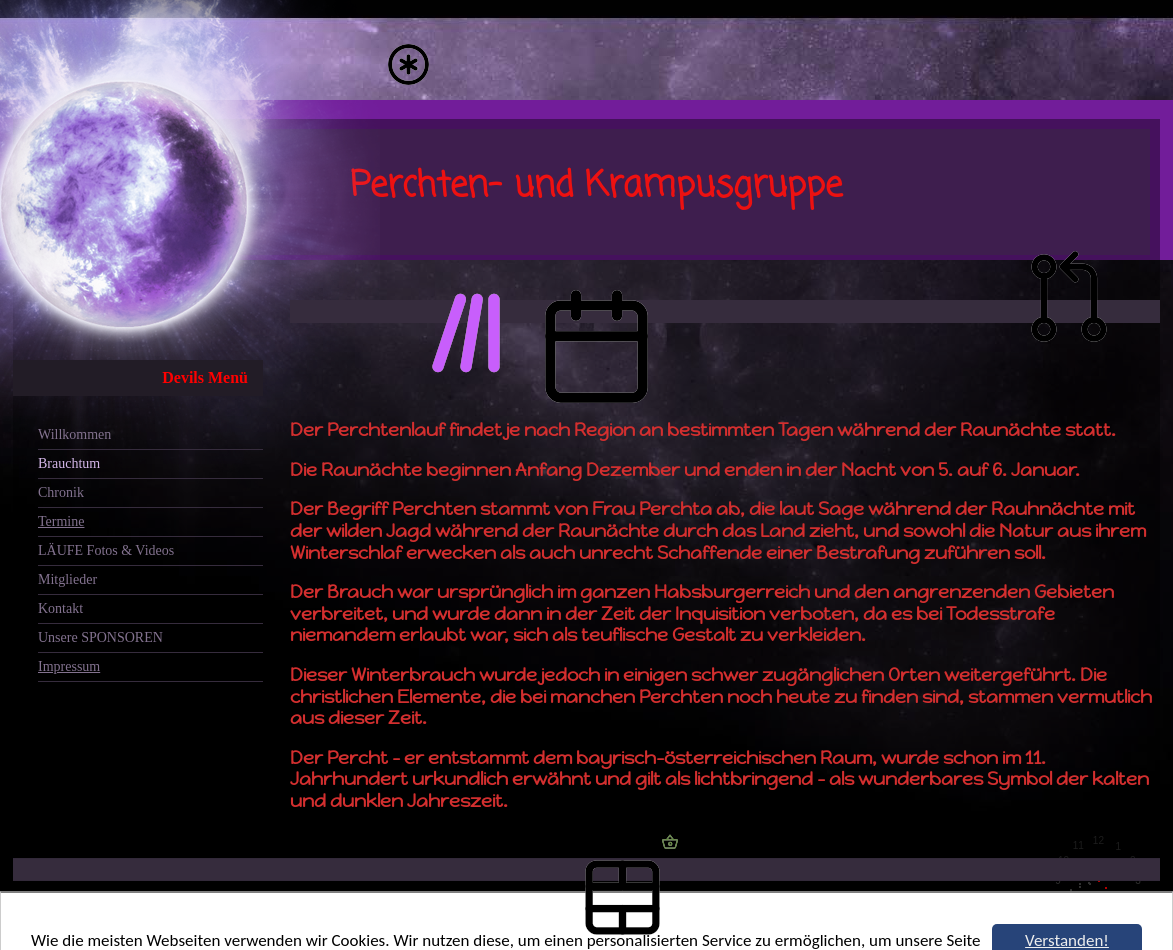 This screenshot has height=950, width=1173. Describe the element at coordinates (622, 897) in the screenshot. I see `merge selected table cells` at that location.